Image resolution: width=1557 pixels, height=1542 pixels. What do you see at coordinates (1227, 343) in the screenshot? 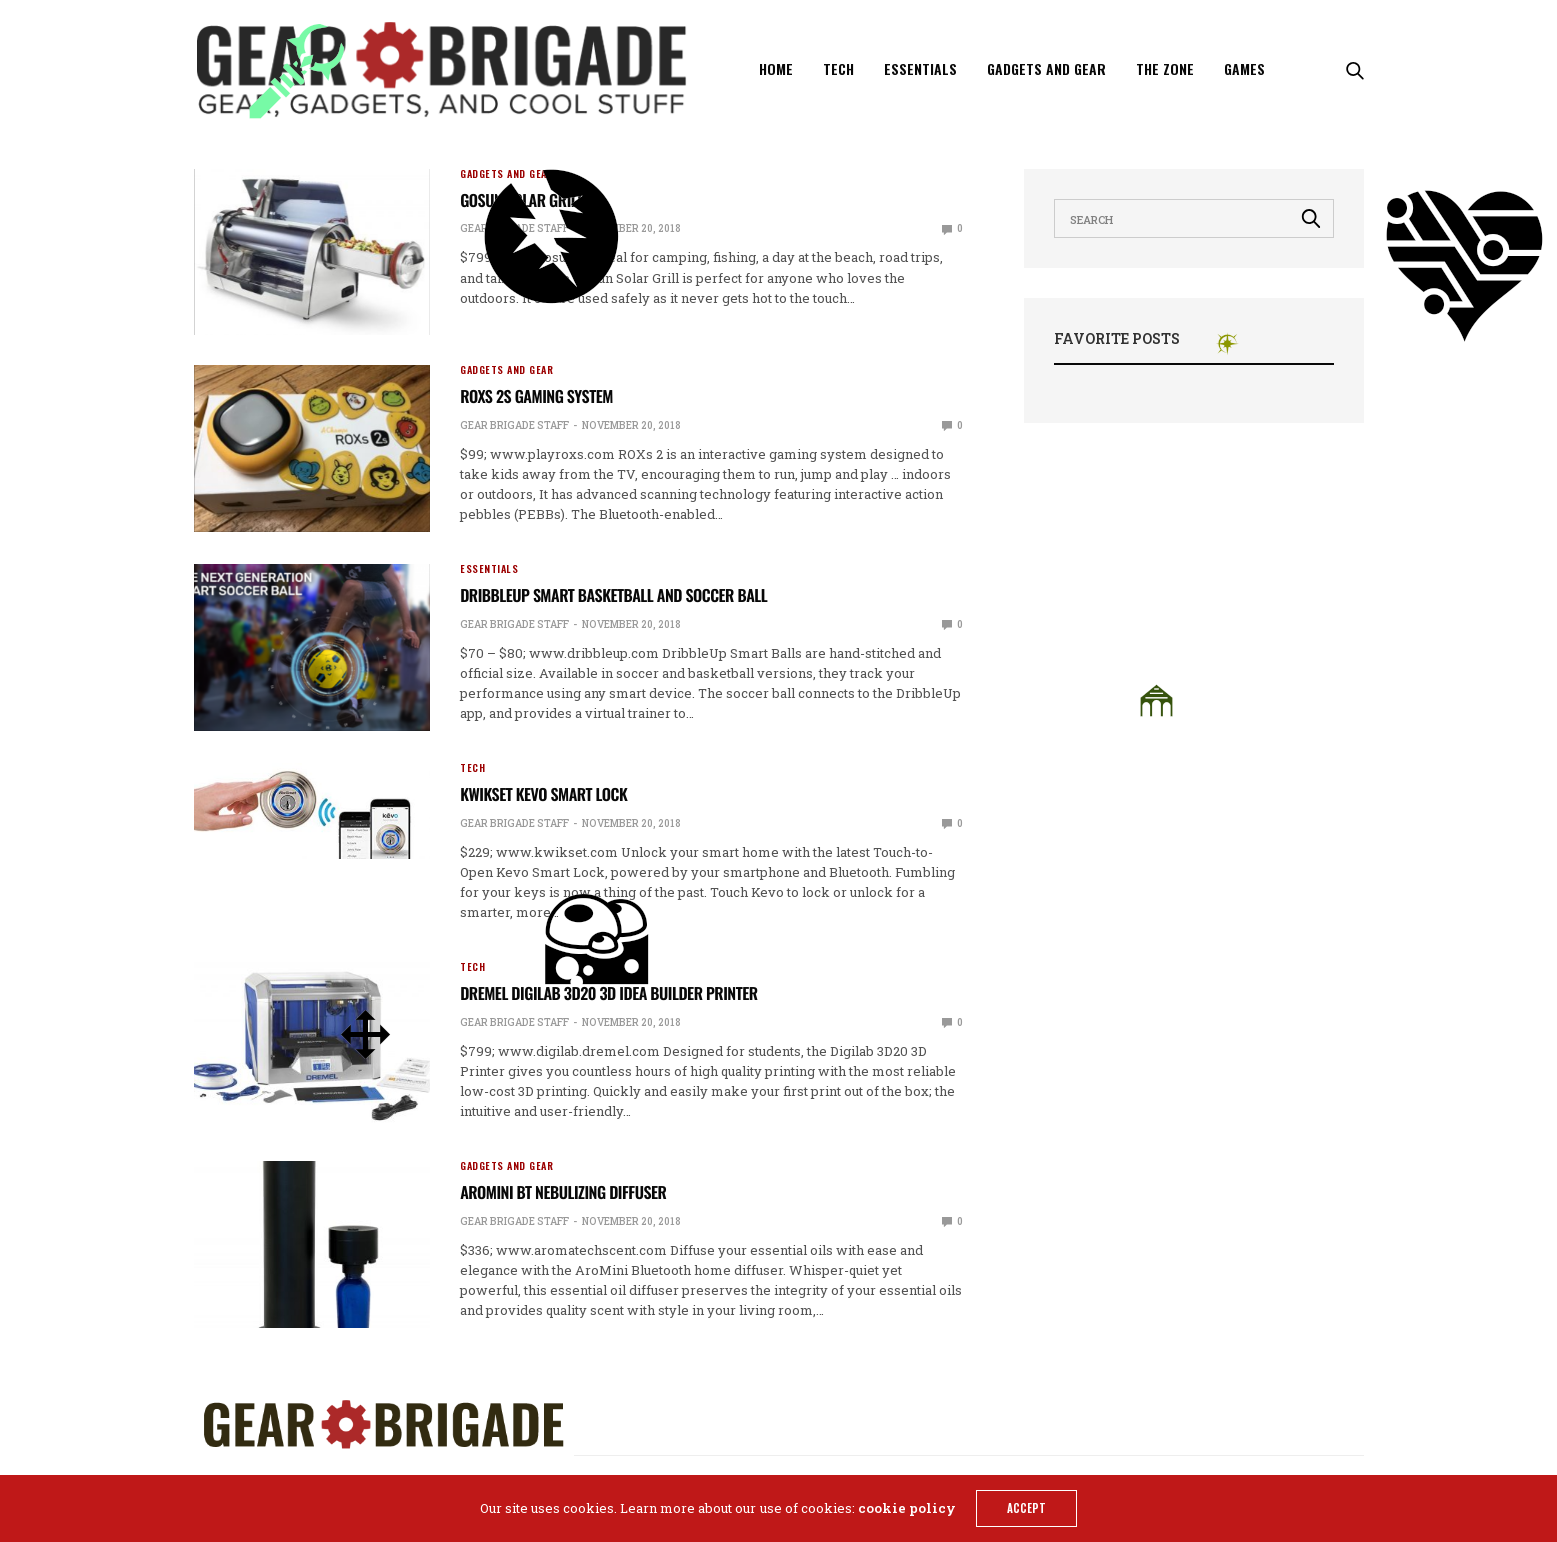
I see `activate eclipse or flare visual effect` at bounding box center [1227, 343].